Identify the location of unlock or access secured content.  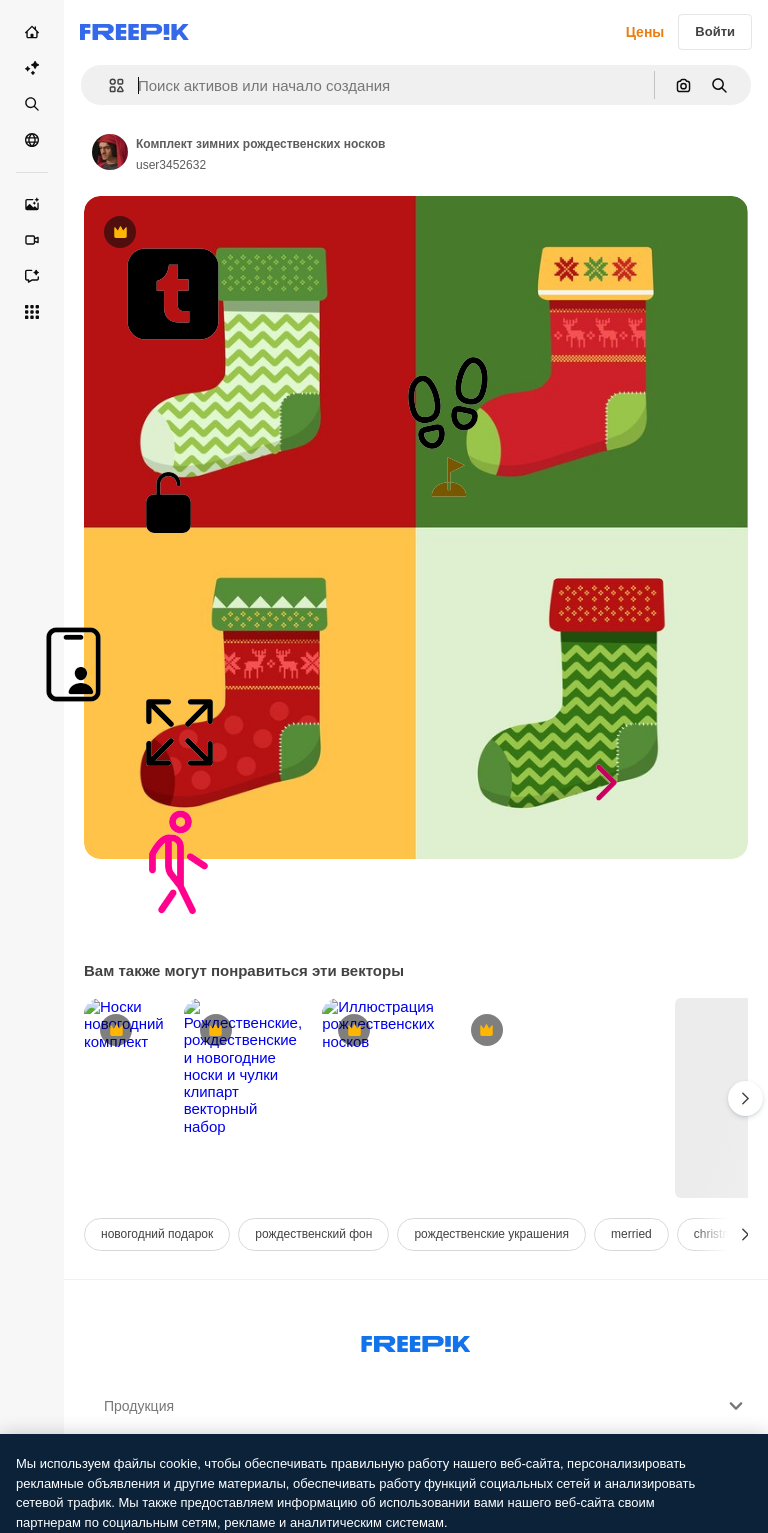
(168, 502).